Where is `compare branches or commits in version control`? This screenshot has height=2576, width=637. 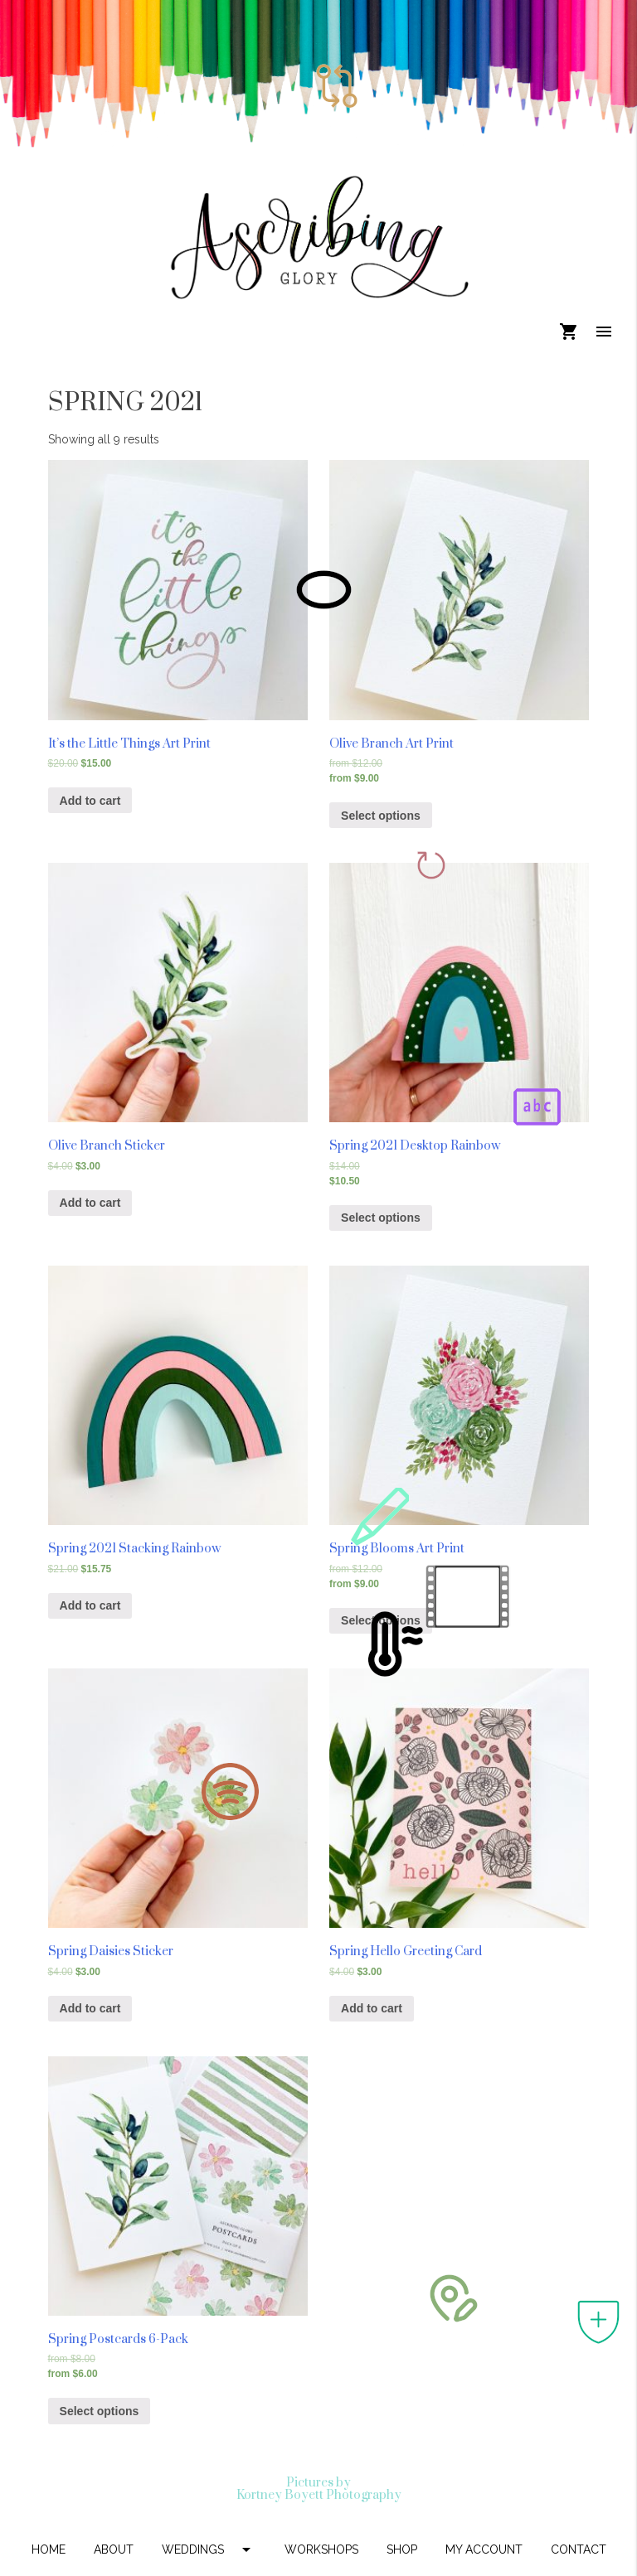 compare branches or commits in version control is located at coordinates (337, 85).